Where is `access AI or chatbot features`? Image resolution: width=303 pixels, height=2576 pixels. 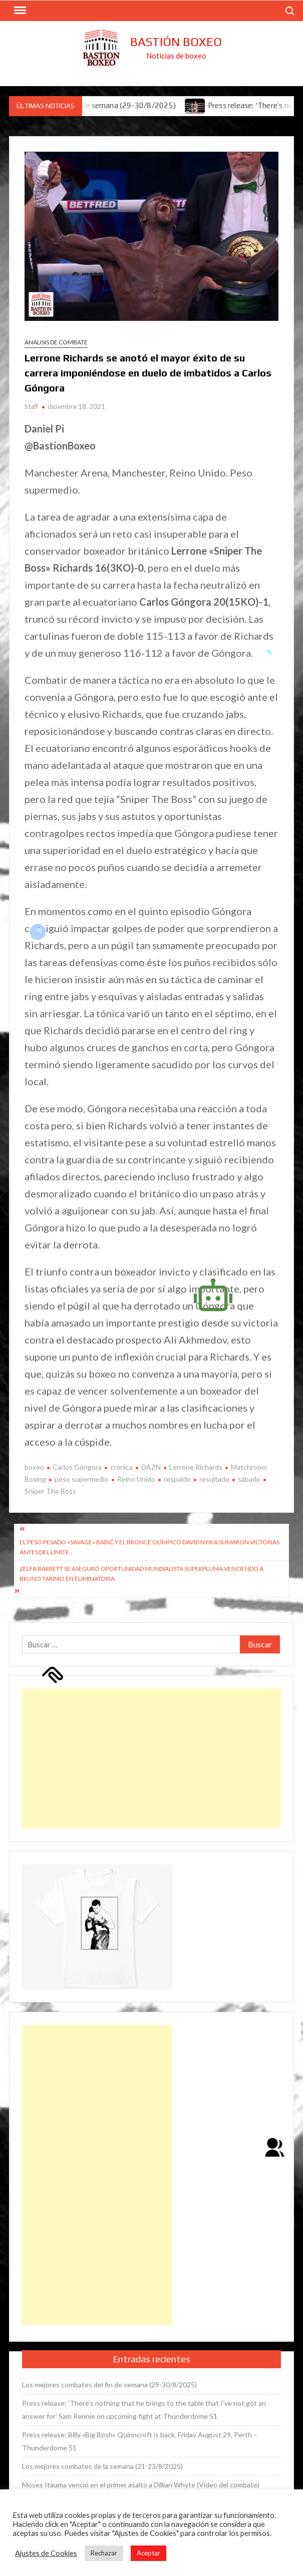
access AI or chatbot features is located at coordinates (213, 1297).